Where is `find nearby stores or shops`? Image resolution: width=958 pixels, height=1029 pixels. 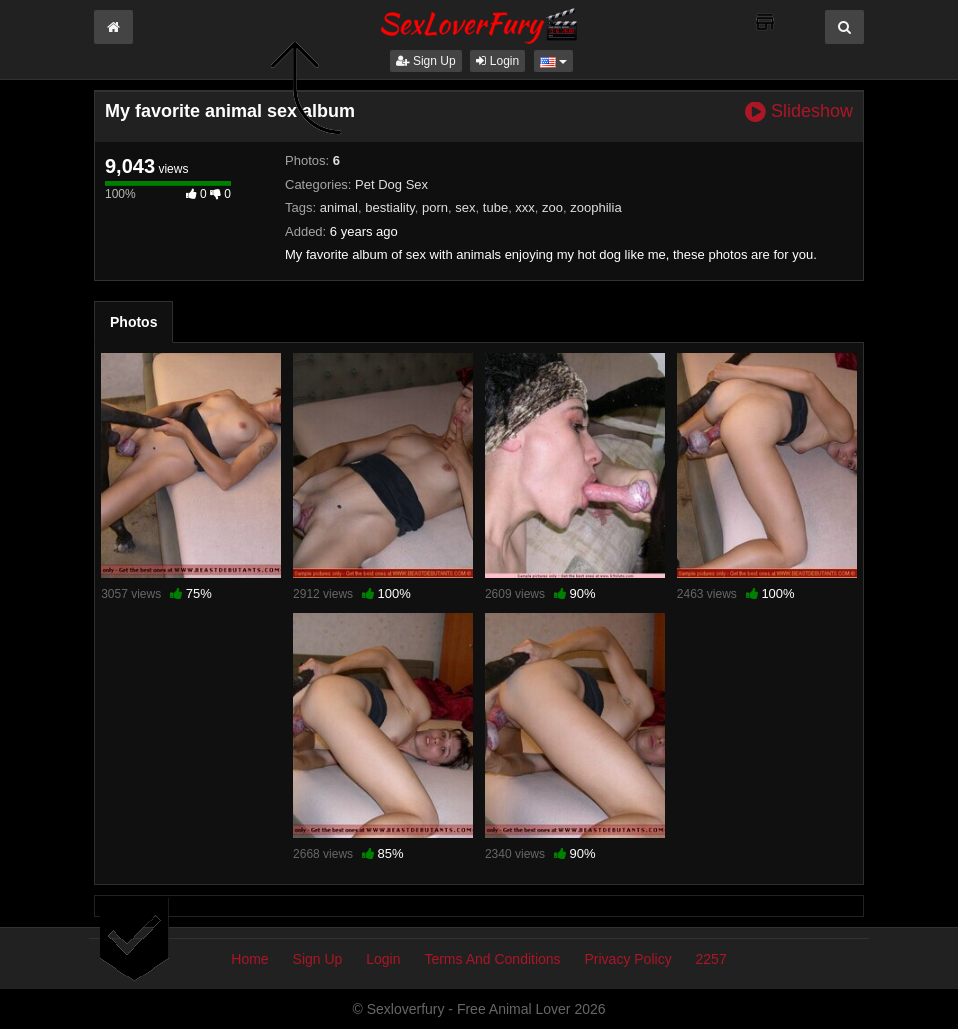 find nearby stores or shops is located at coordinates (765, 22).